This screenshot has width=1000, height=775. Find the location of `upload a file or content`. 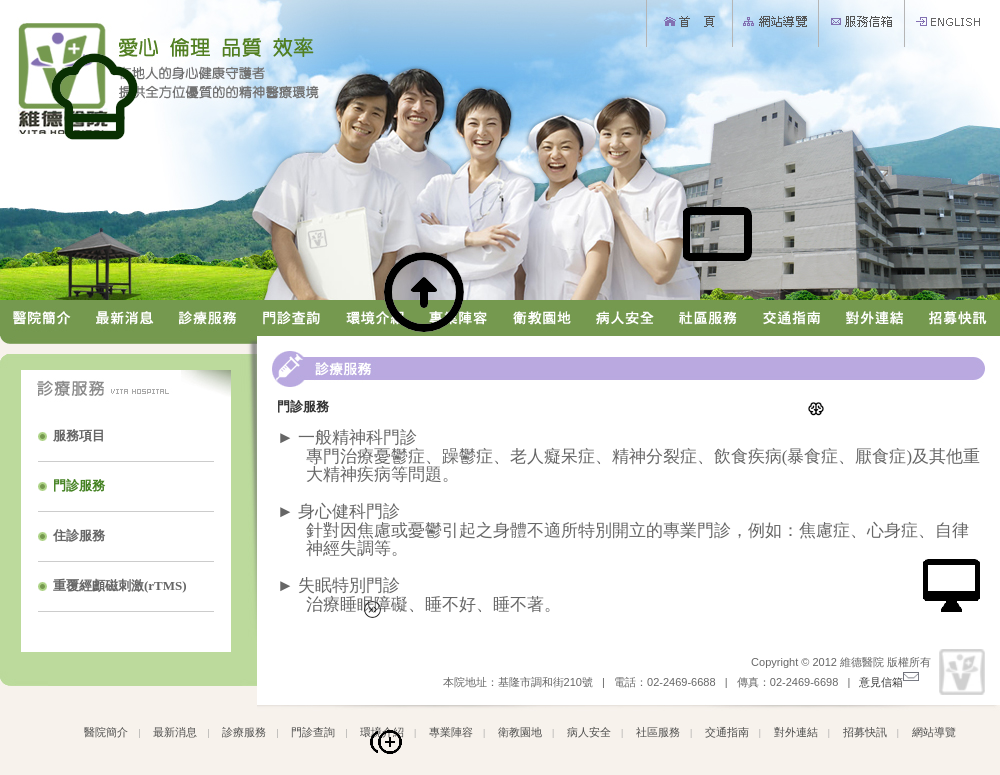

upload a file or content is located at coordinates (424, 292).